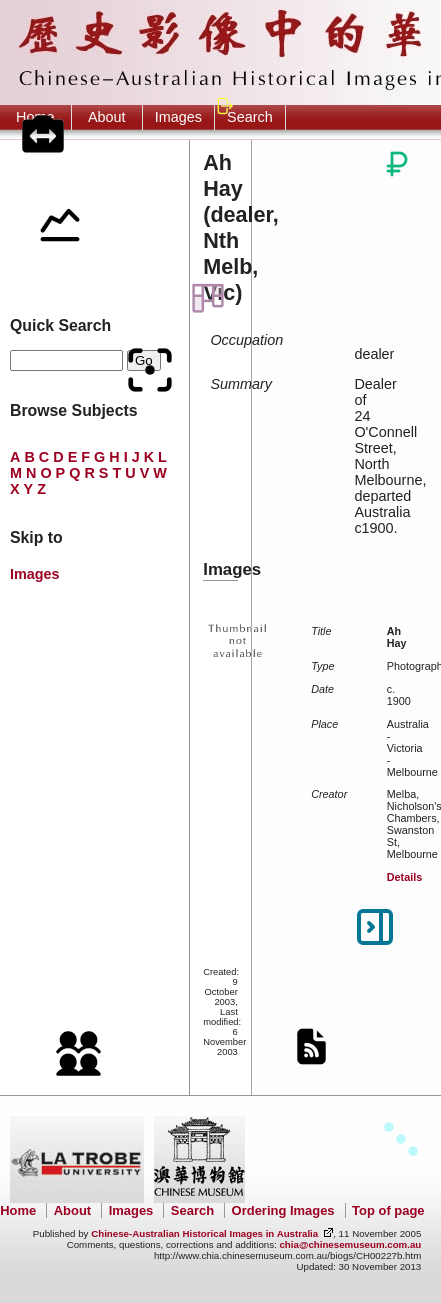  What do you see at coordinates (78, 1053) in the screenshot?
I see `view all team members` at bounding box center [78, 1053].